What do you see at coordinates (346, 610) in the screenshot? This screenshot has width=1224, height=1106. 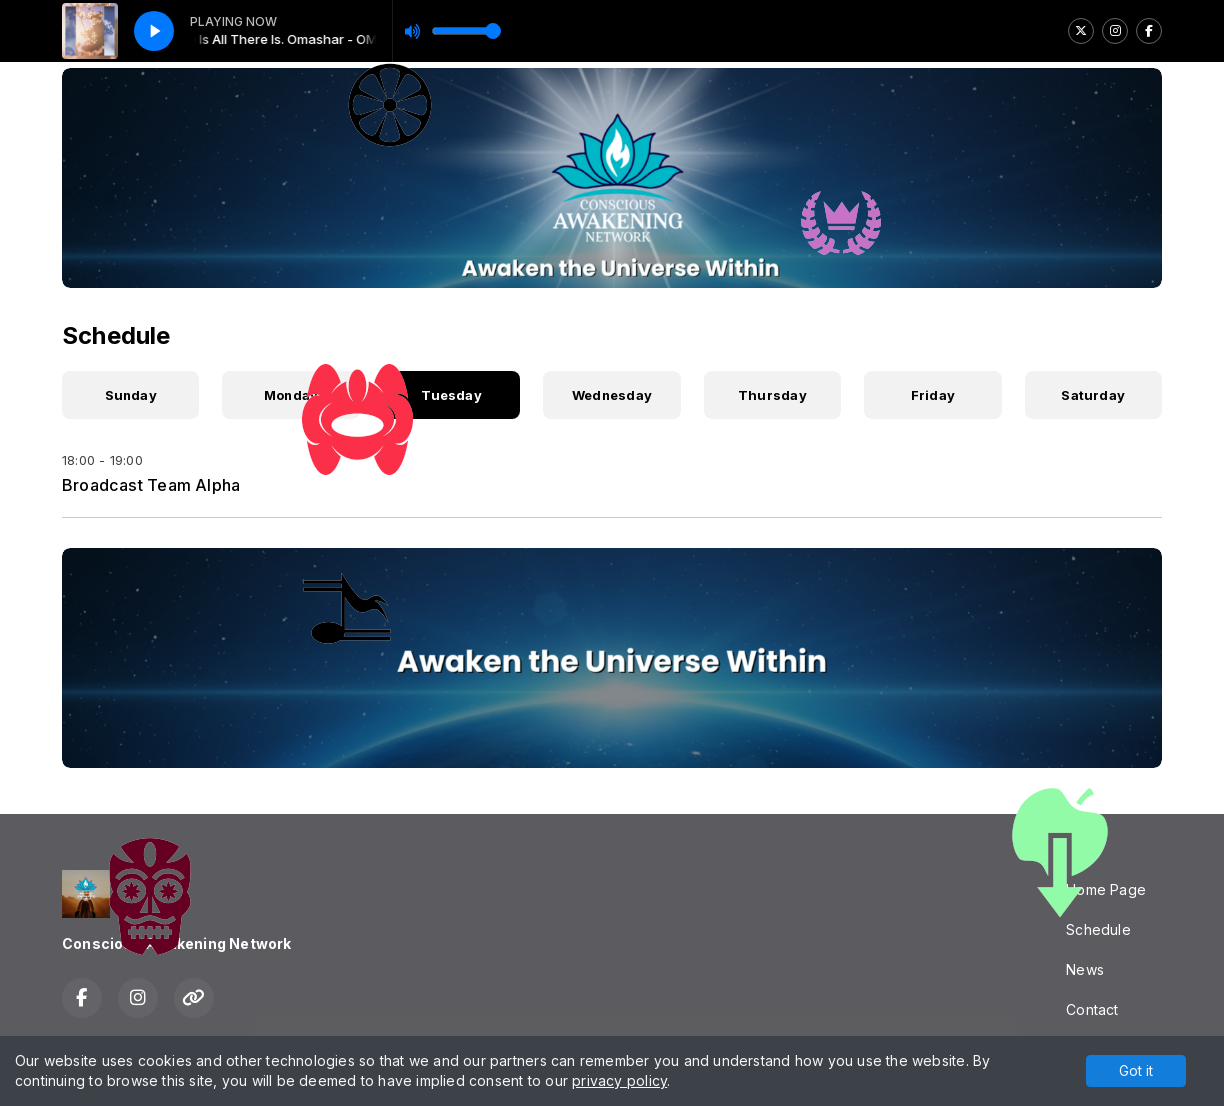 I see `adjust audio pitch settings` at bounding box center [346, 610].